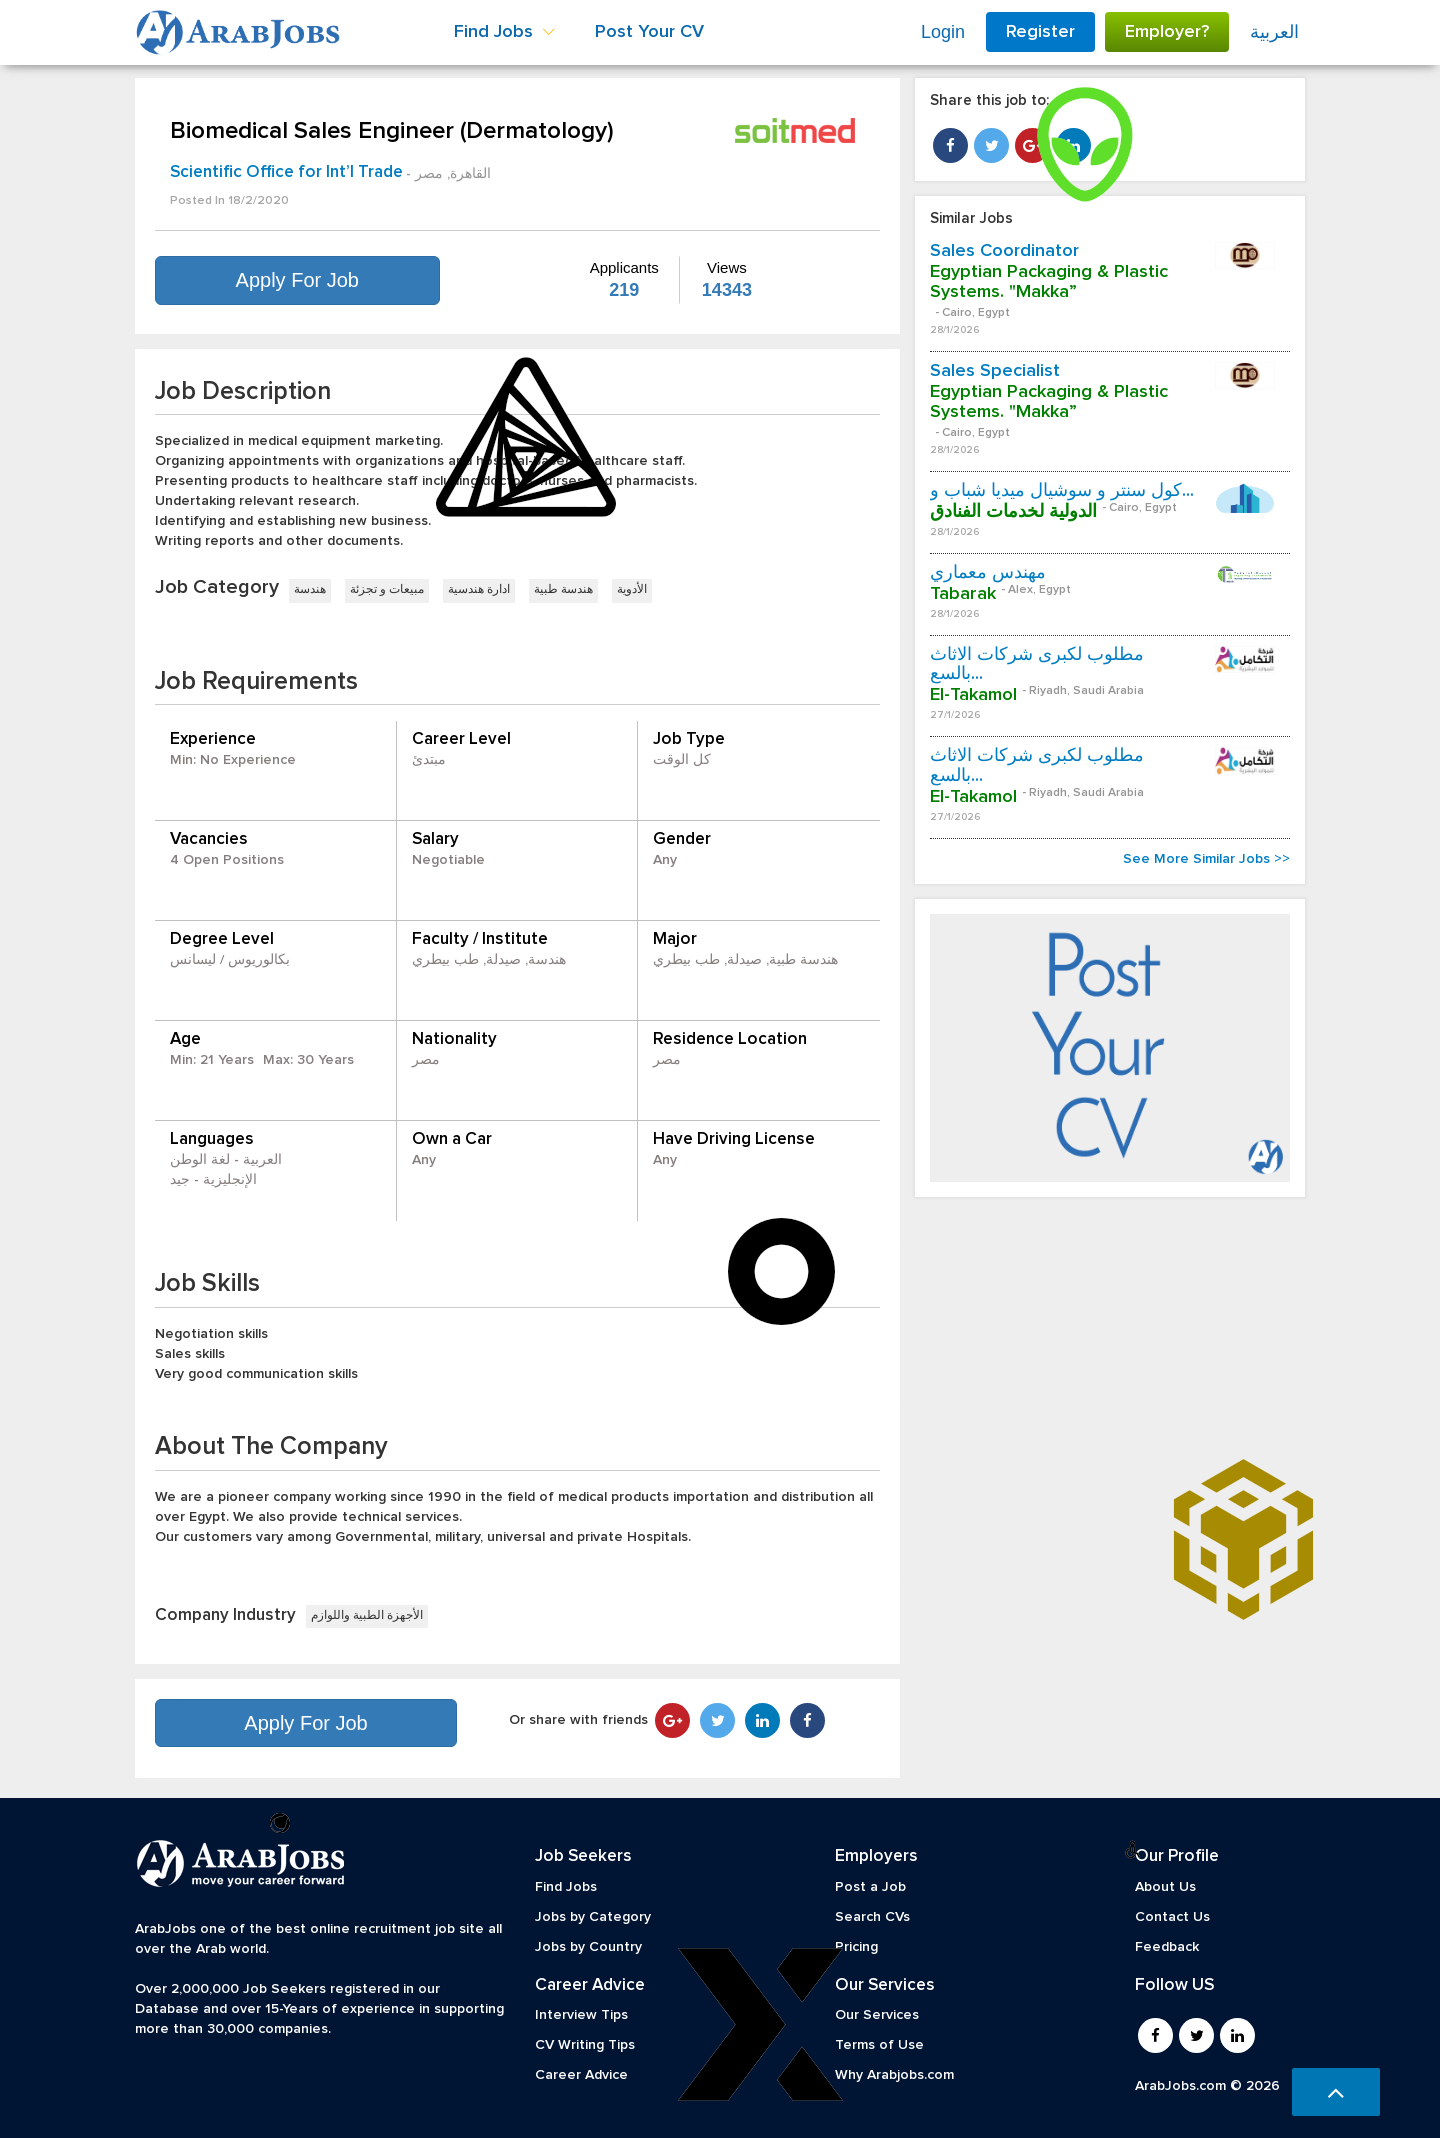  Describe the element at coordinates (526, 437) in the screenshot. I see `open the Affine app` at that location.